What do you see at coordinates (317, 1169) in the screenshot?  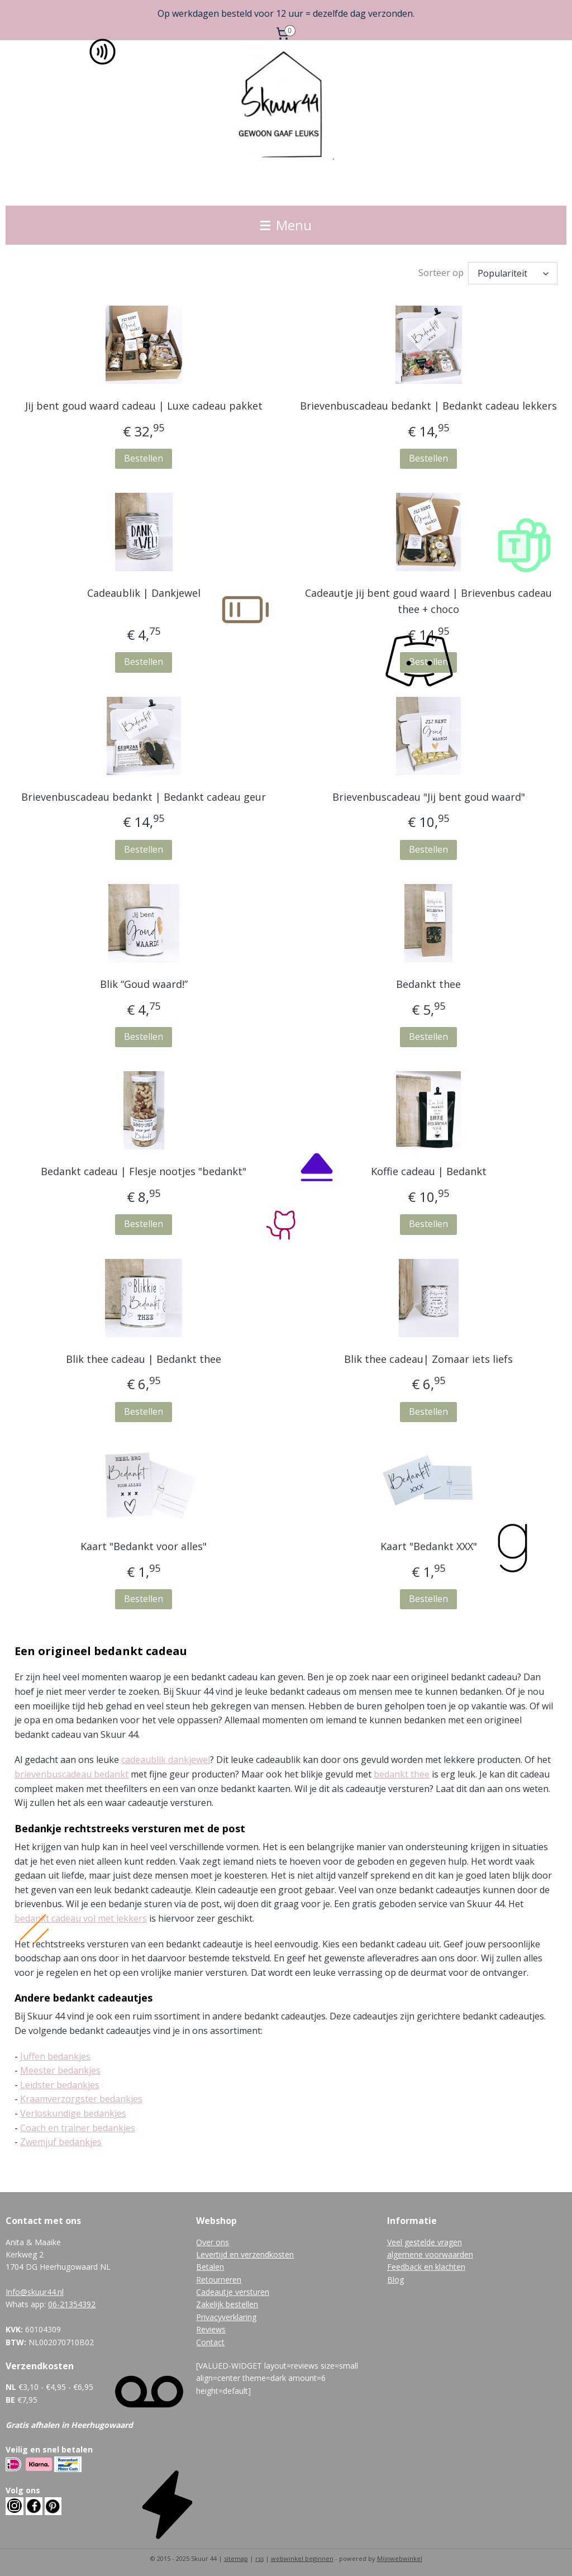 I see `eject media or removable disk` at bounding box center [317, 1169].